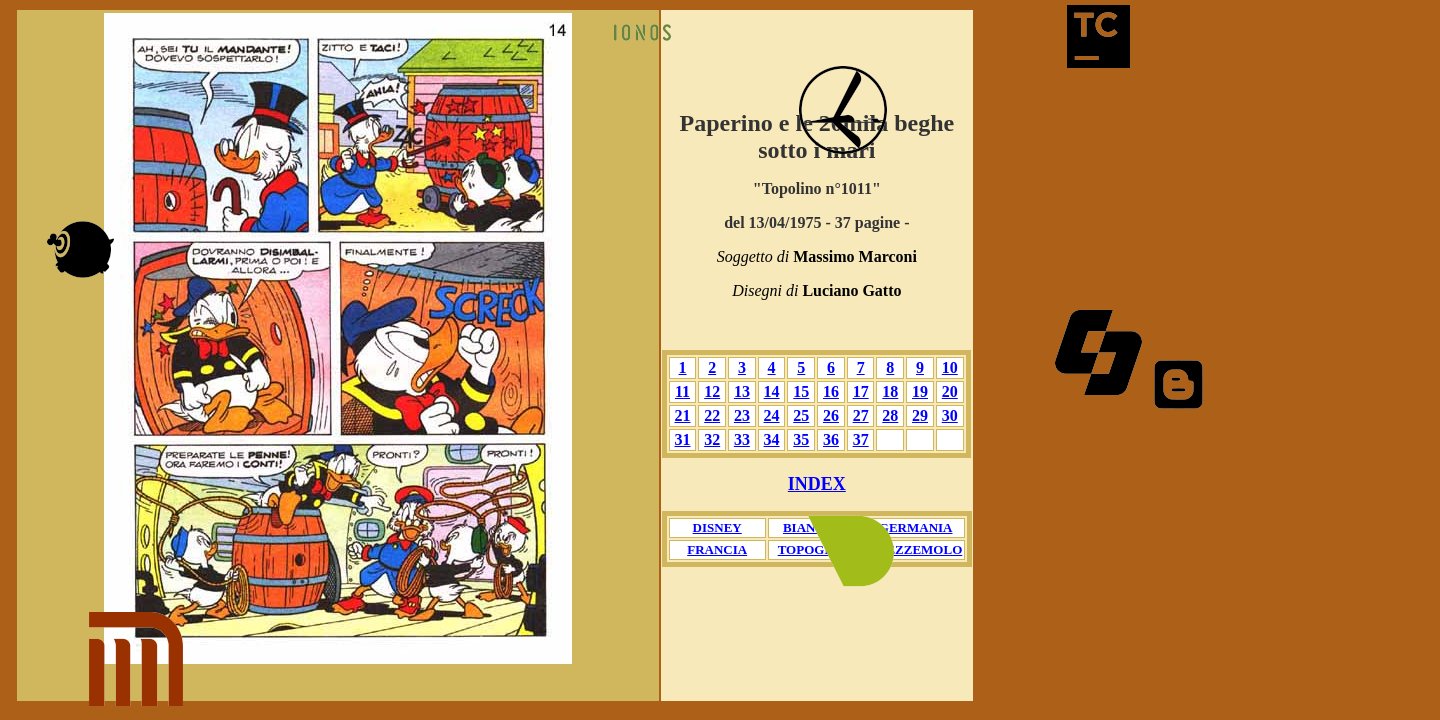 The width and height of the screenshot is (1440, 720). I want to click on open teamcity build server, so click(1098, 36).